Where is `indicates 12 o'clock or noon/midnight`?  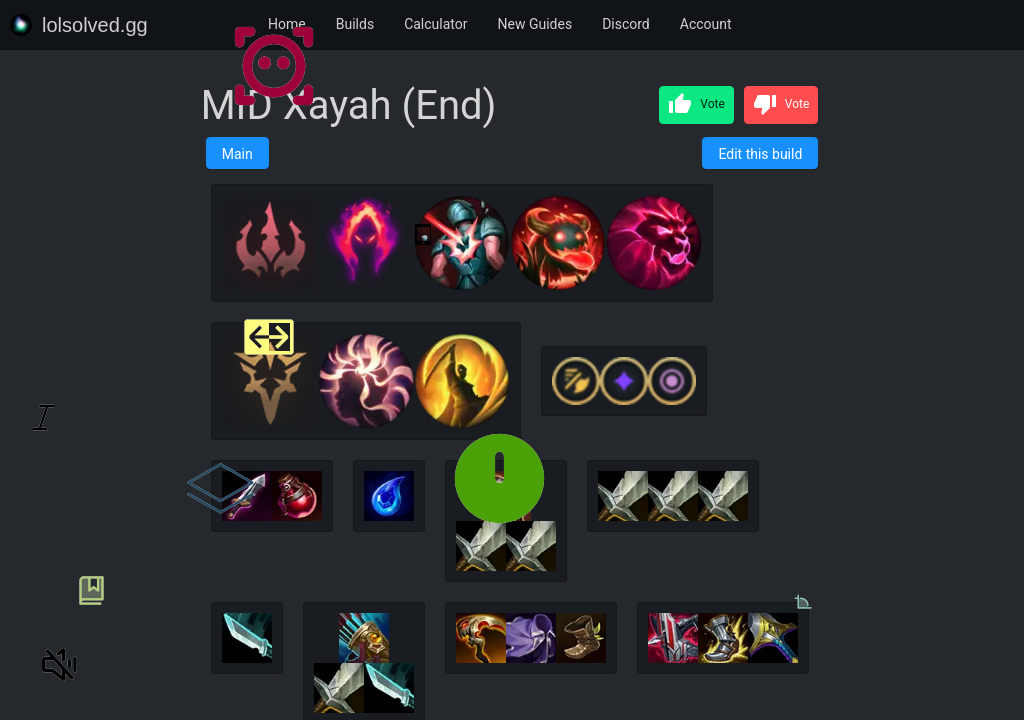 indicates 12 o'clock or noon/midnight is located at coordinates (499, 478).